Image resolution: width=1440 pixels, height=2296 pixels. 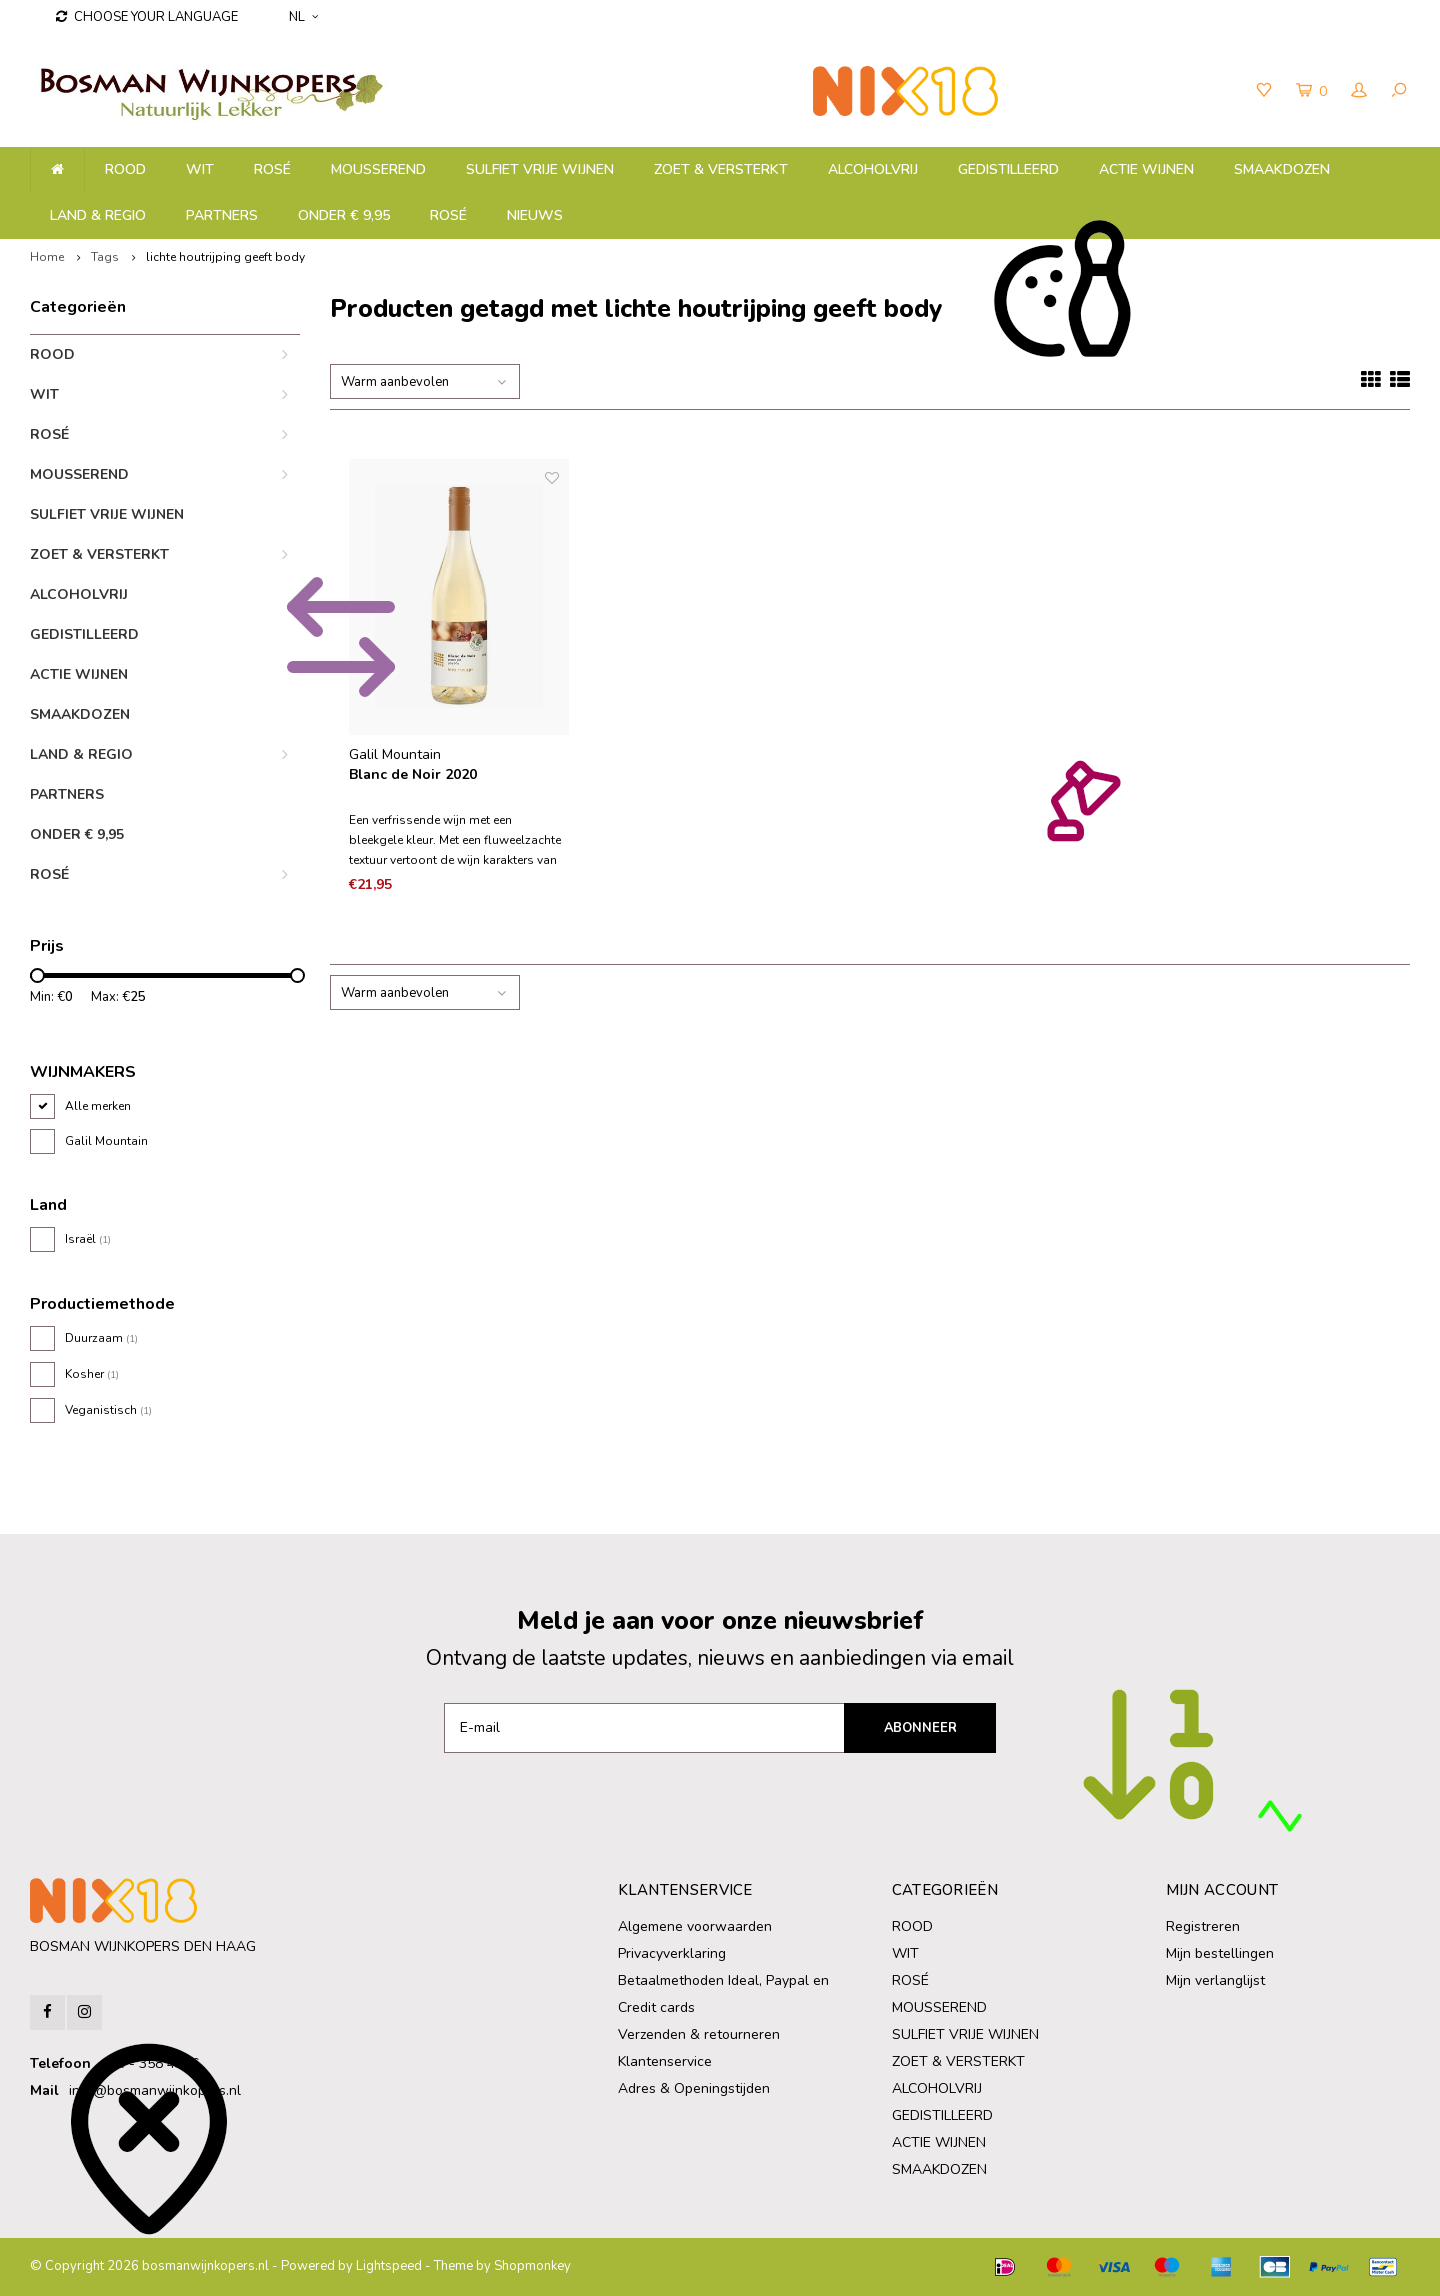 What do you see at coordinates (149, 2139) in the screenshot?
I see `remove a saved location` at bounding box center [149, 2139].